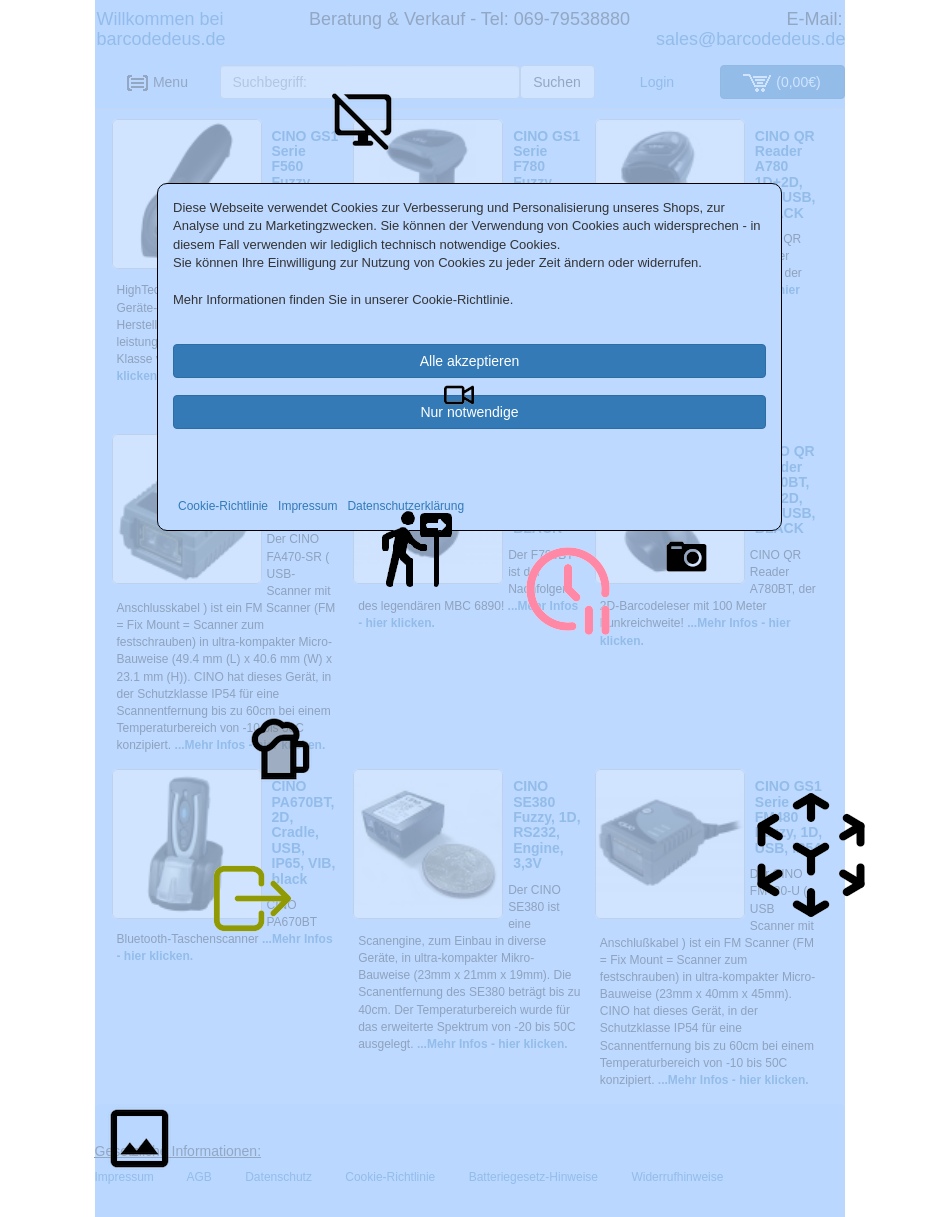 The width and height of the screenshot is (939, 1217). I want to click on desktop access is disabled or unavailable, so click(363, 120).